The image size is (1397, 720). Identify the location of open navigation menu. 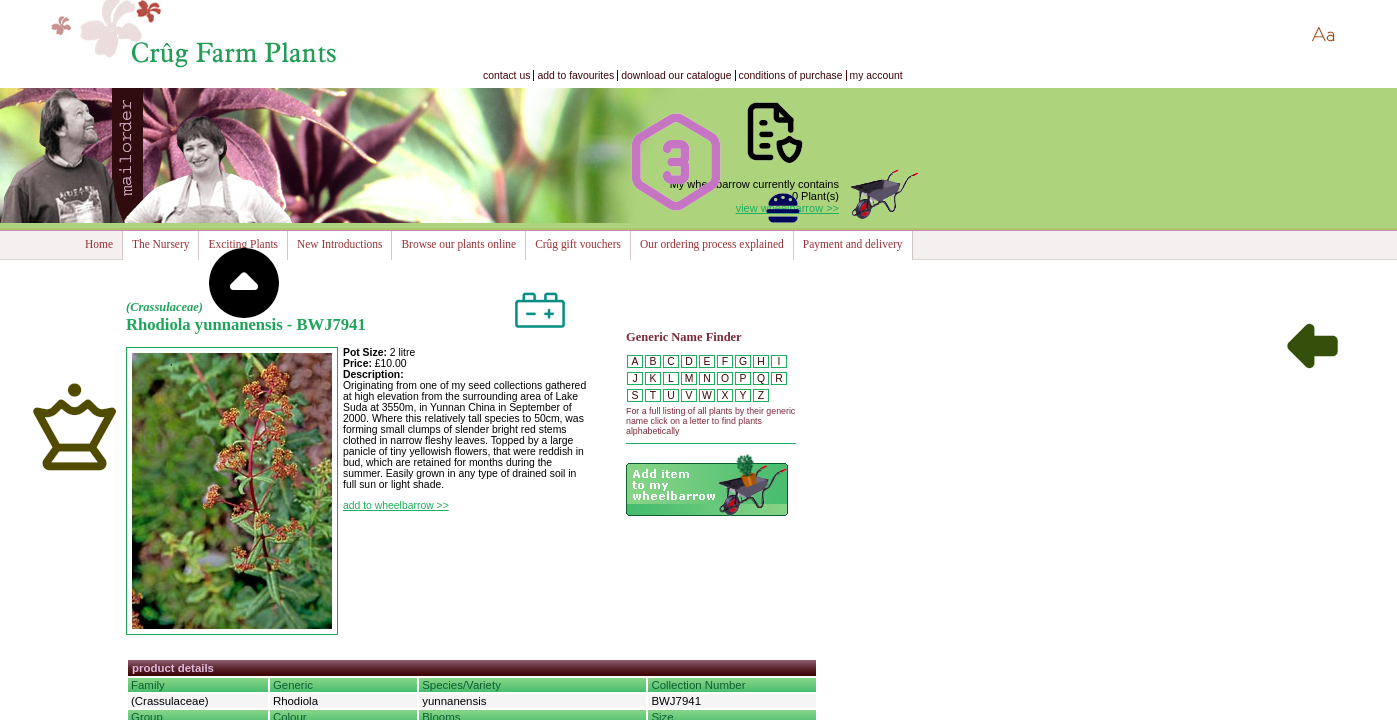
(783, 208).